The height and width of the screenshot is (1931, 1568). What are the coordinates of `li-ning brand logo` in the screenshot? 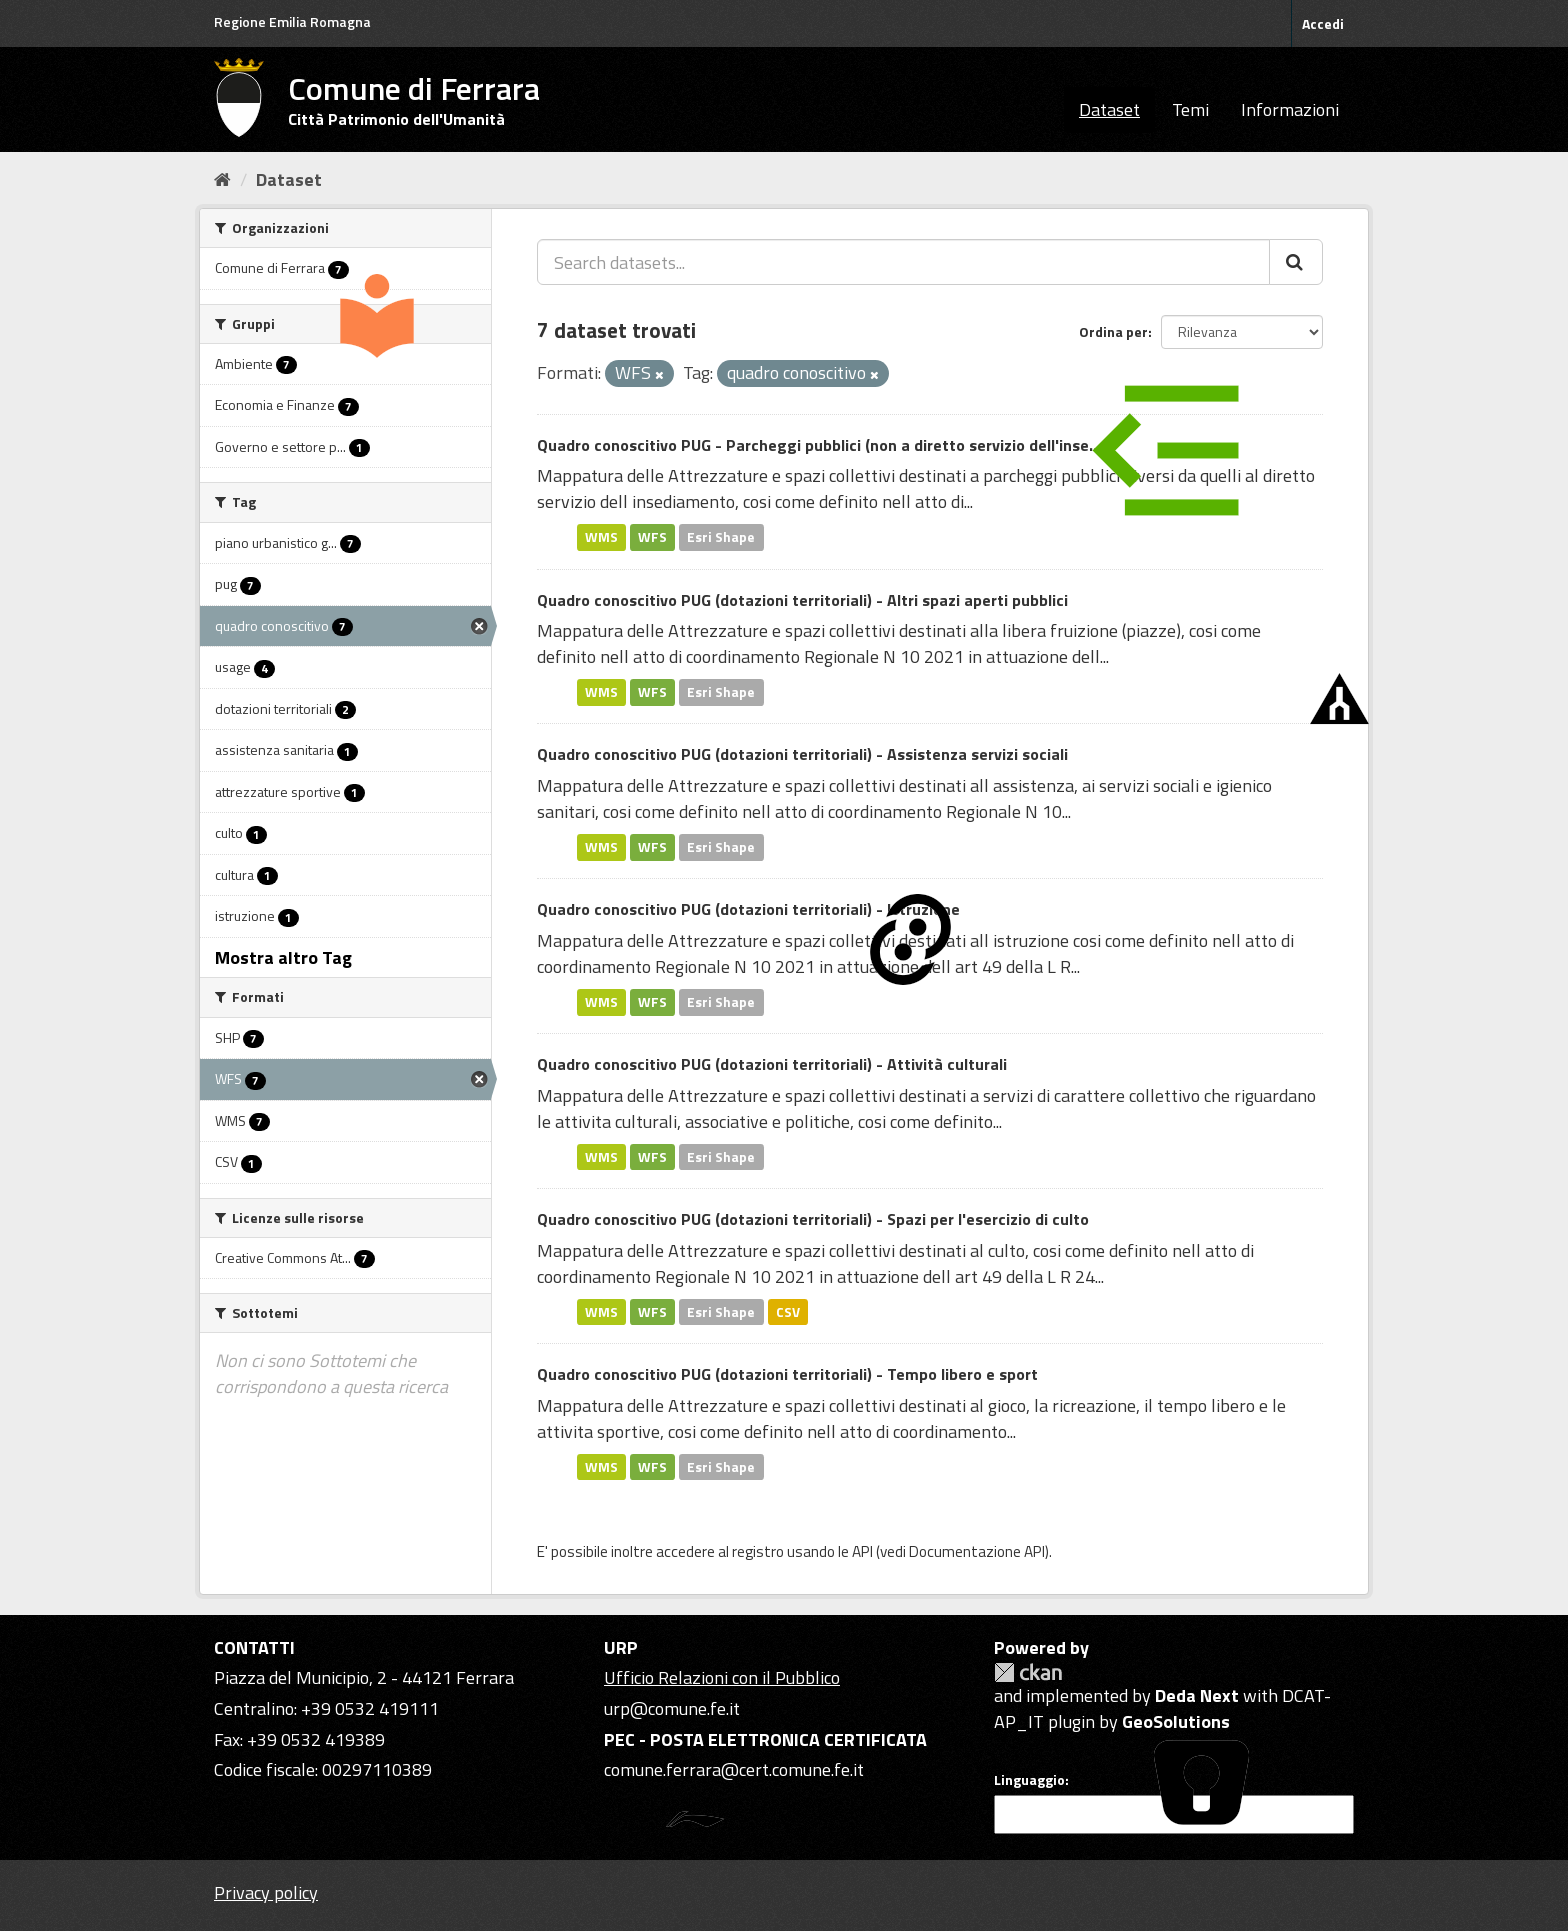 It's located at (695, 1819).